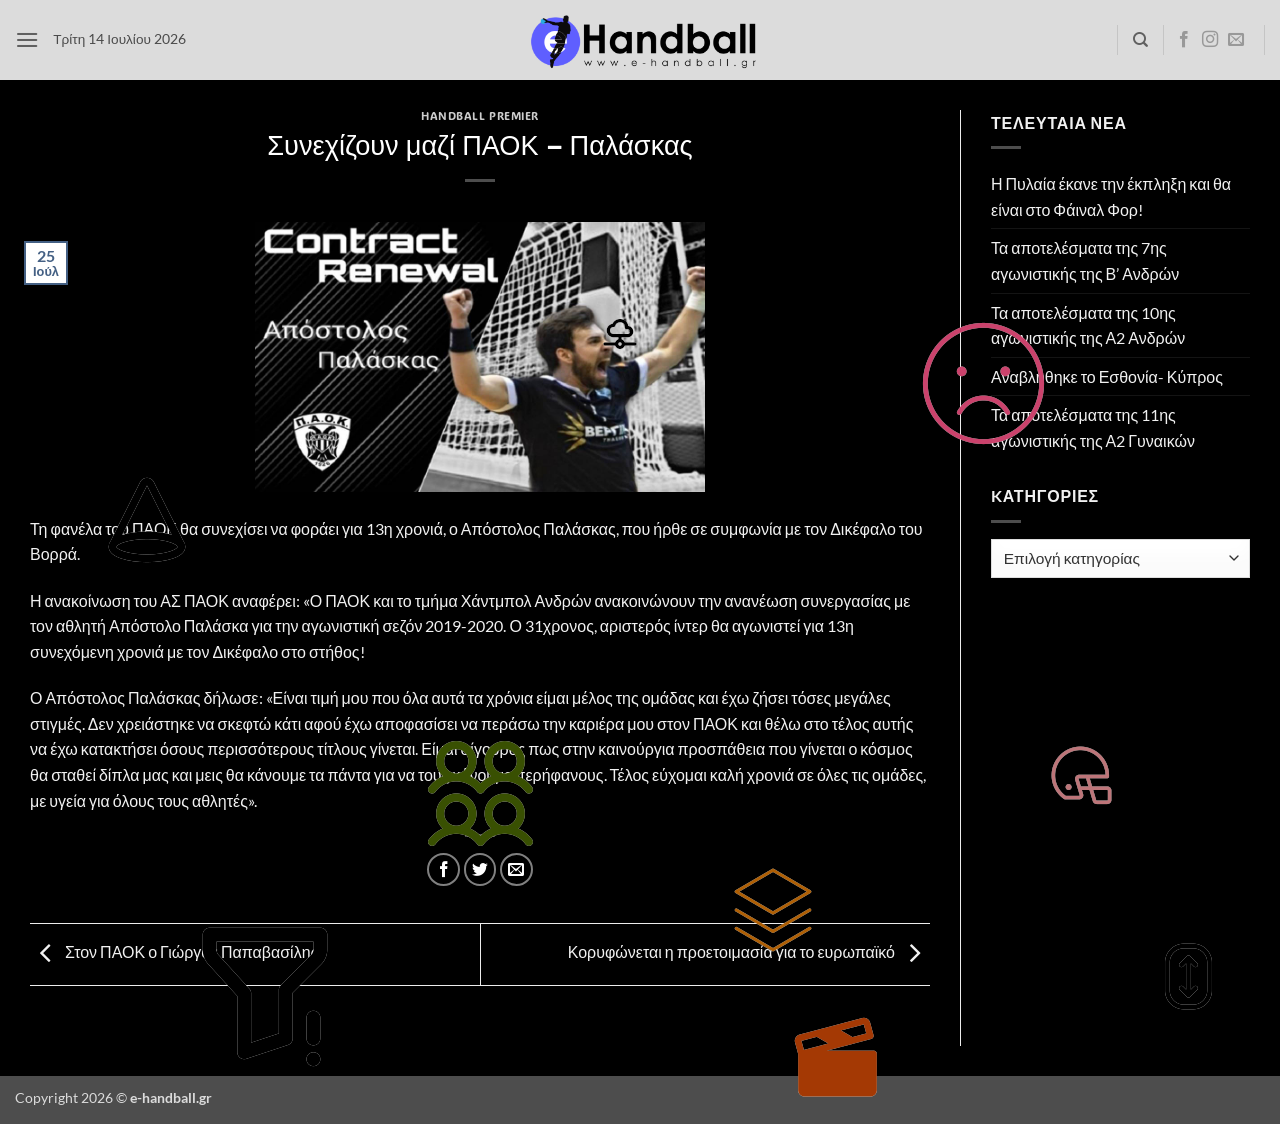 This screenshot has height=1124, width=1280. I want to click on represents a 3D cone shape or geometric object, so click(147, 520).